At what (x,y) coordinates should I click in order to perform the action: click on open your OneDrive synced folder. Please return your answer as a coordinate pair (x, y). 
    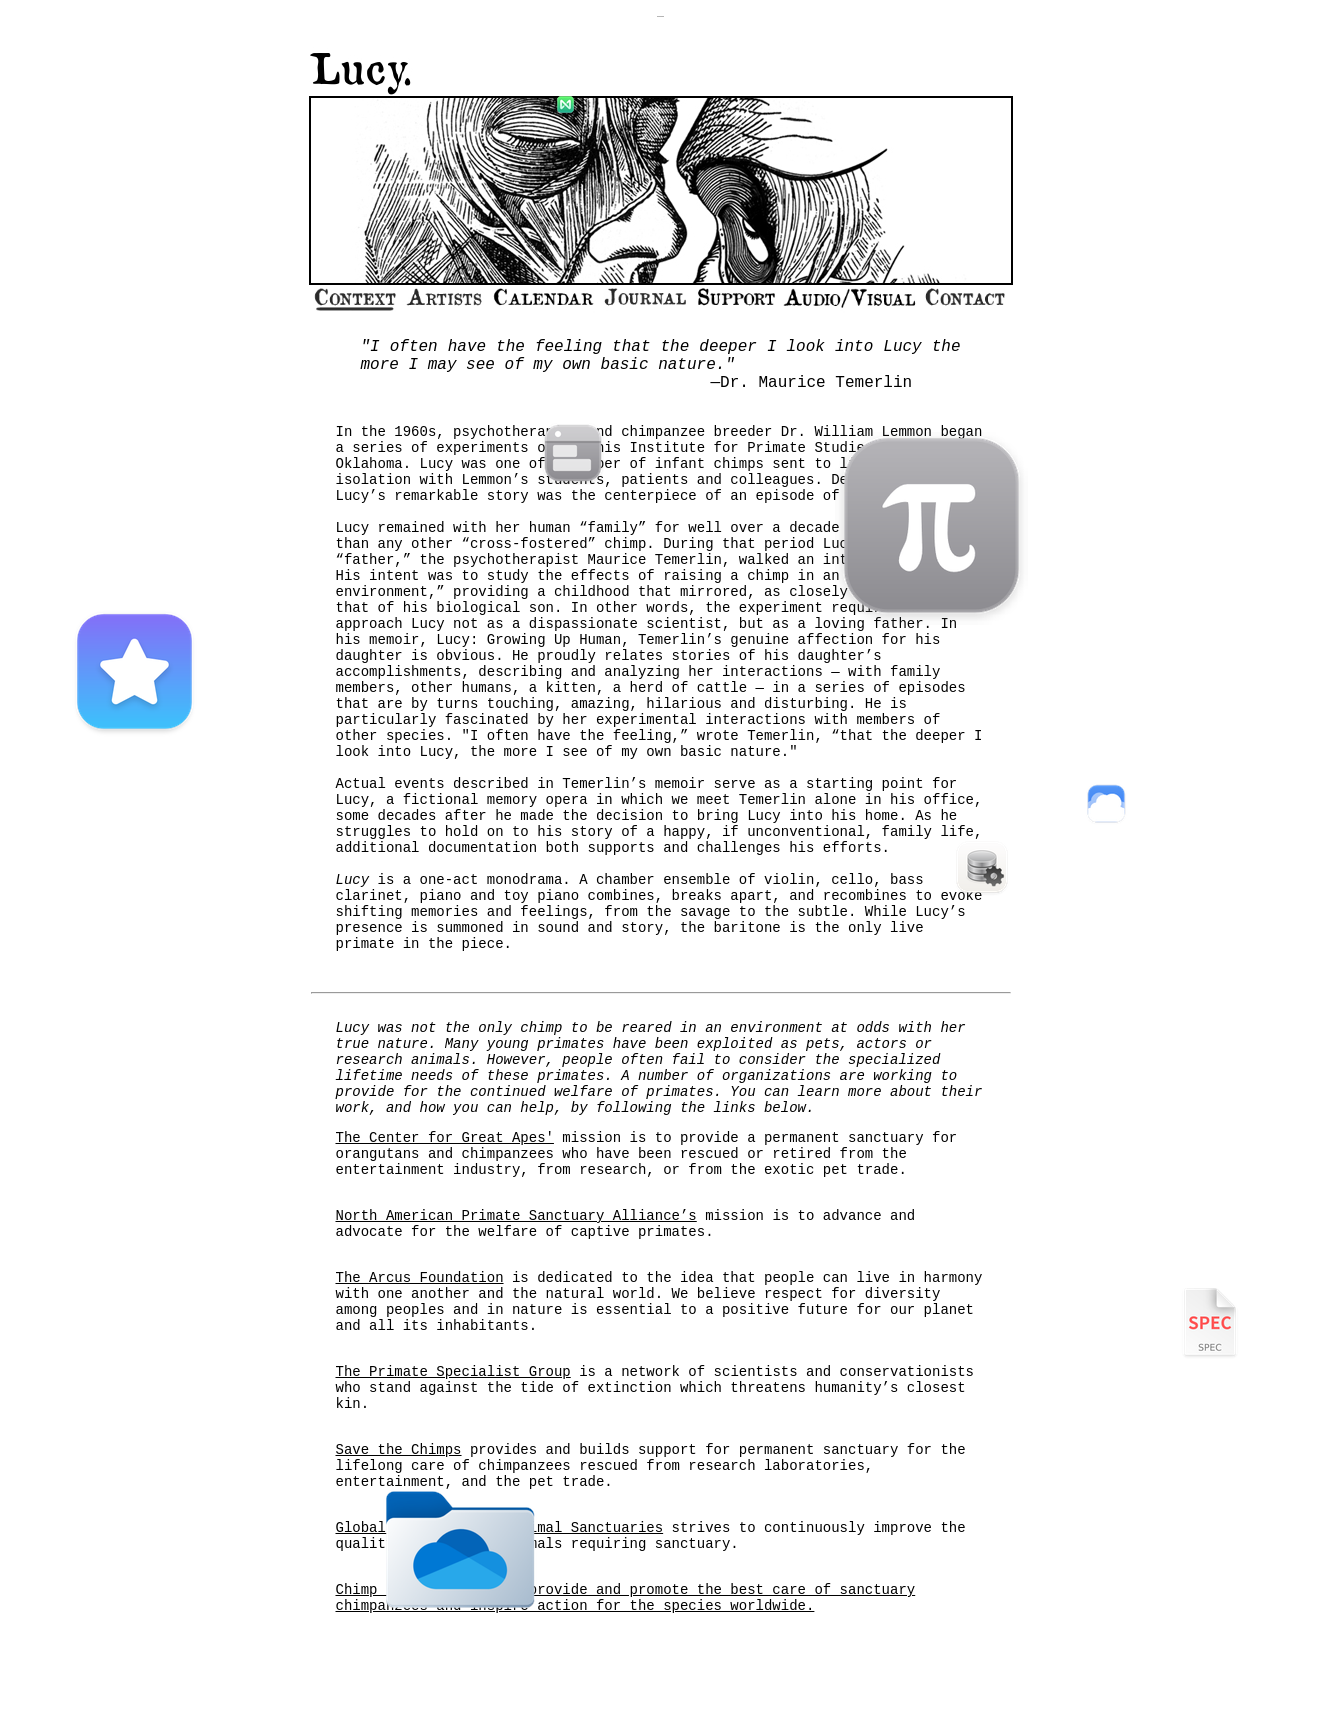
    Looking at the image, I should click on (459, 1553).